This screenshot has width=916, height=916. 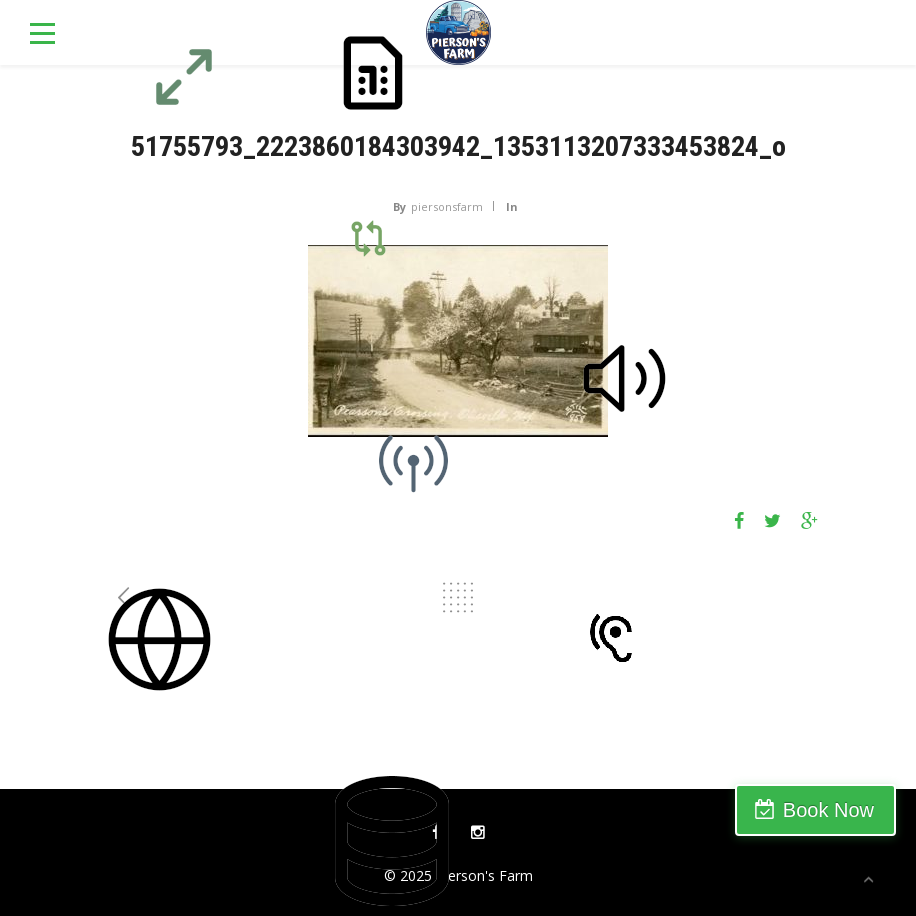 What do you see at coordinates (413, 463) in the screenshot?
I see `start a live broadcast or stream` at bounding box center [413, 463].